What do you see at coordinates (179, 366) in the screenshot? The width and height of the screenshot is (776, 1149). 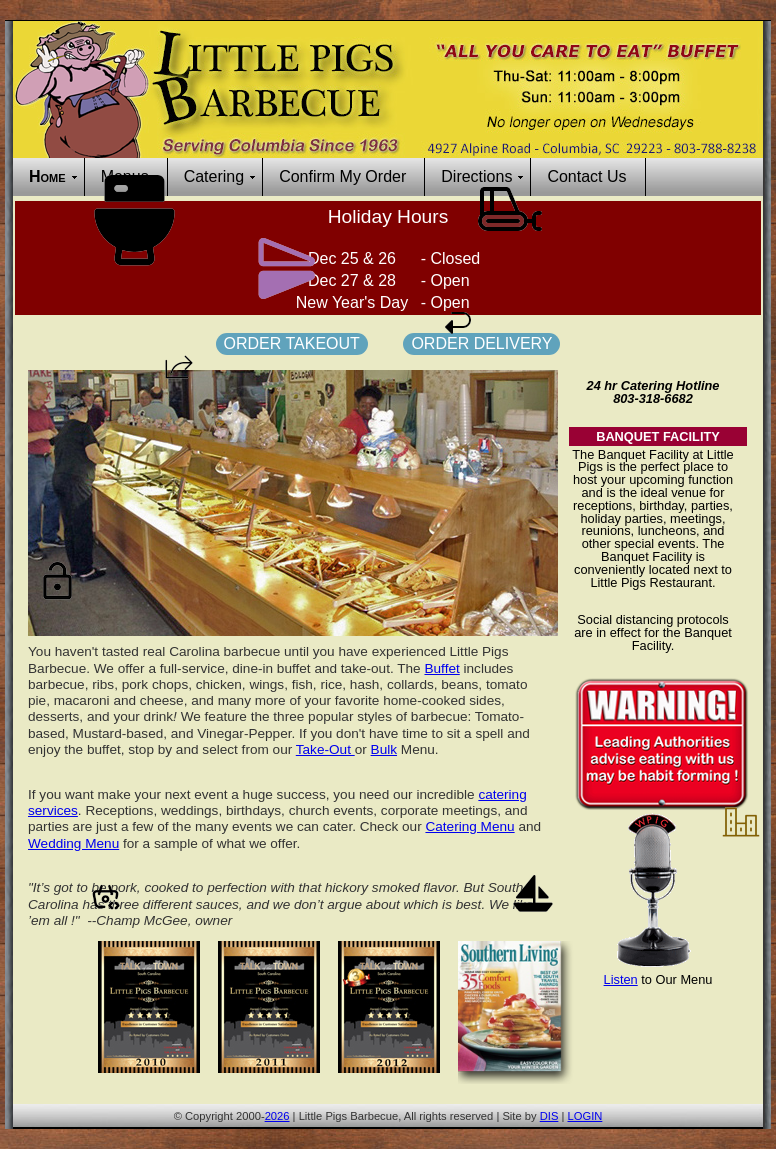 I see `share this content` at bounding box center [179, 366].